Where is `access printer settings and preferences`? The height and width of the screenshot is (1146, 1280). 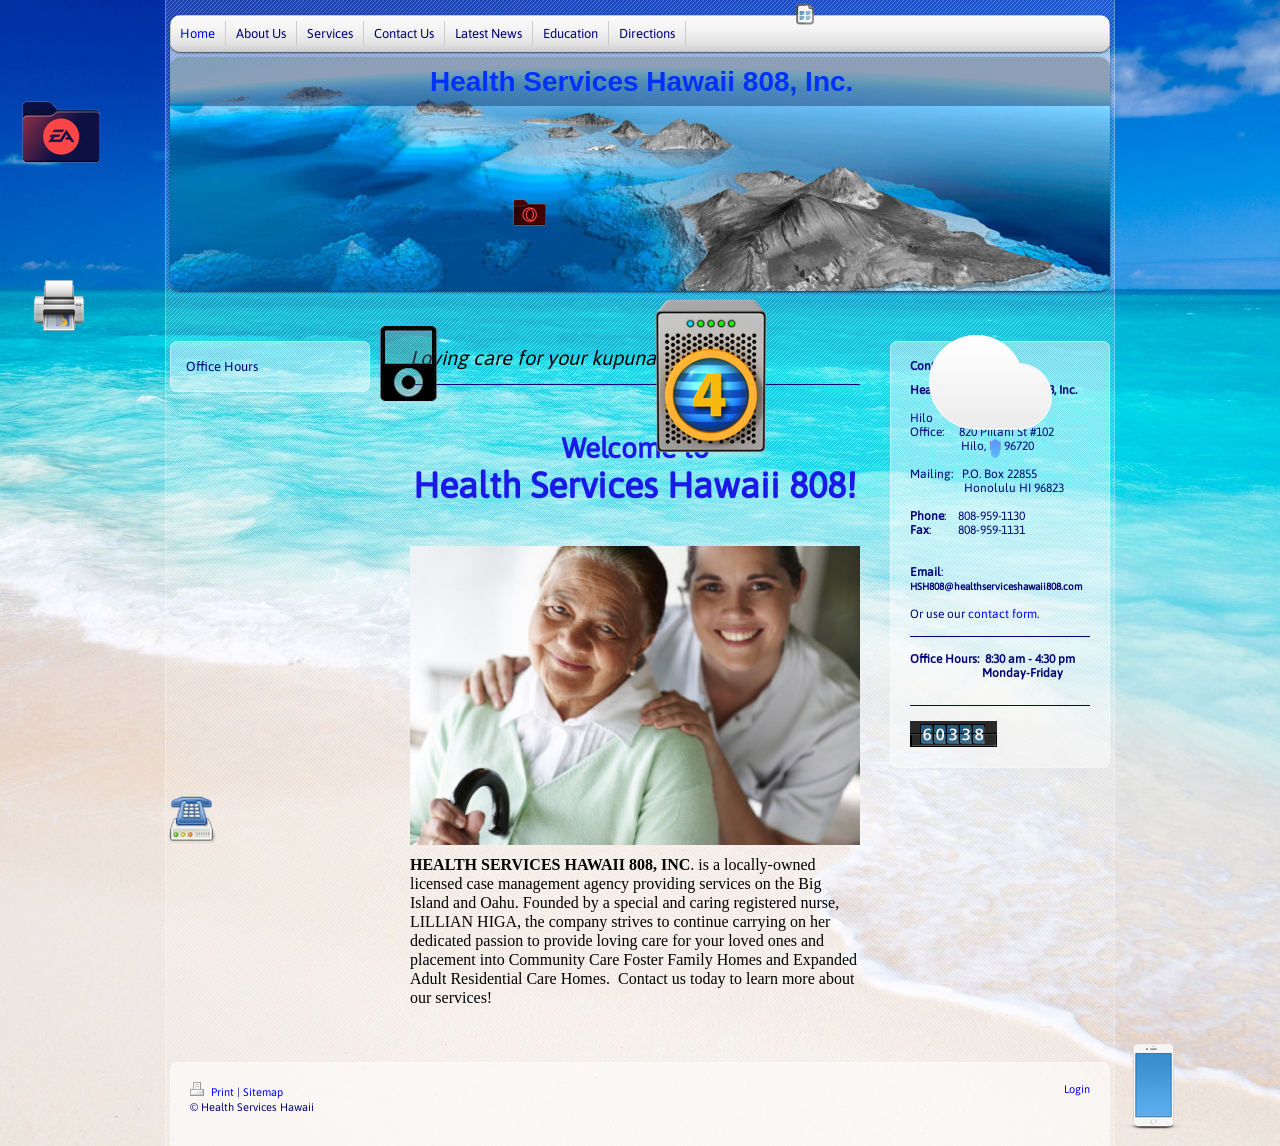
access printer settings and preferences is located at coordinates (59, 306).